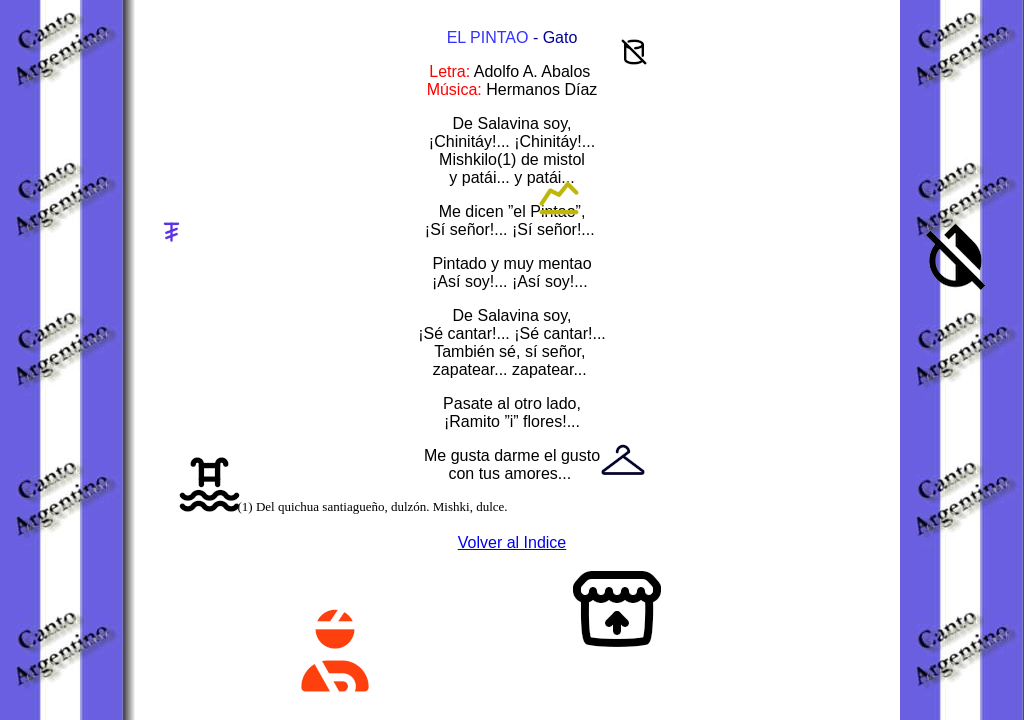 This screenshot has width=1024, height=720. I want to click on access wardrobe or clothing options, so click(623, 462).